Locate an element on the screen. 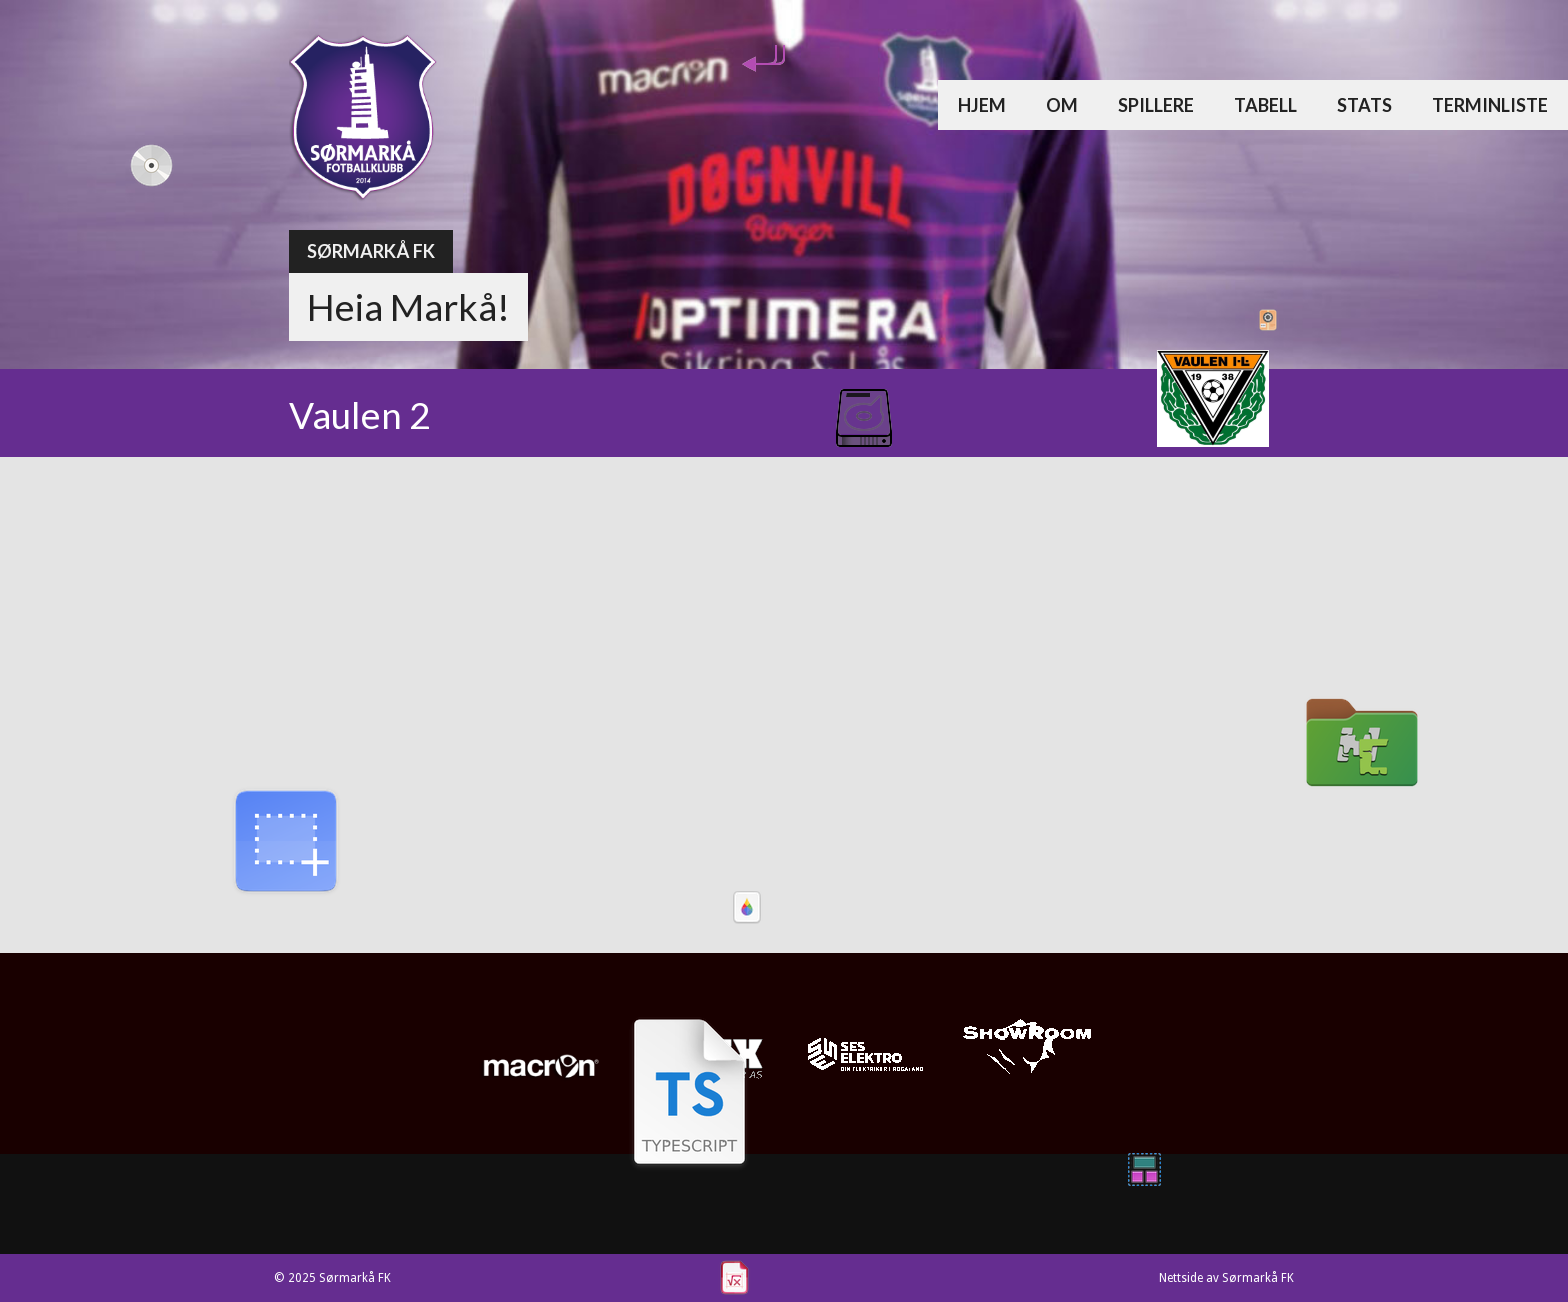  indicates a blu-ray disc or optical media device is located at coordinates (151, 165).